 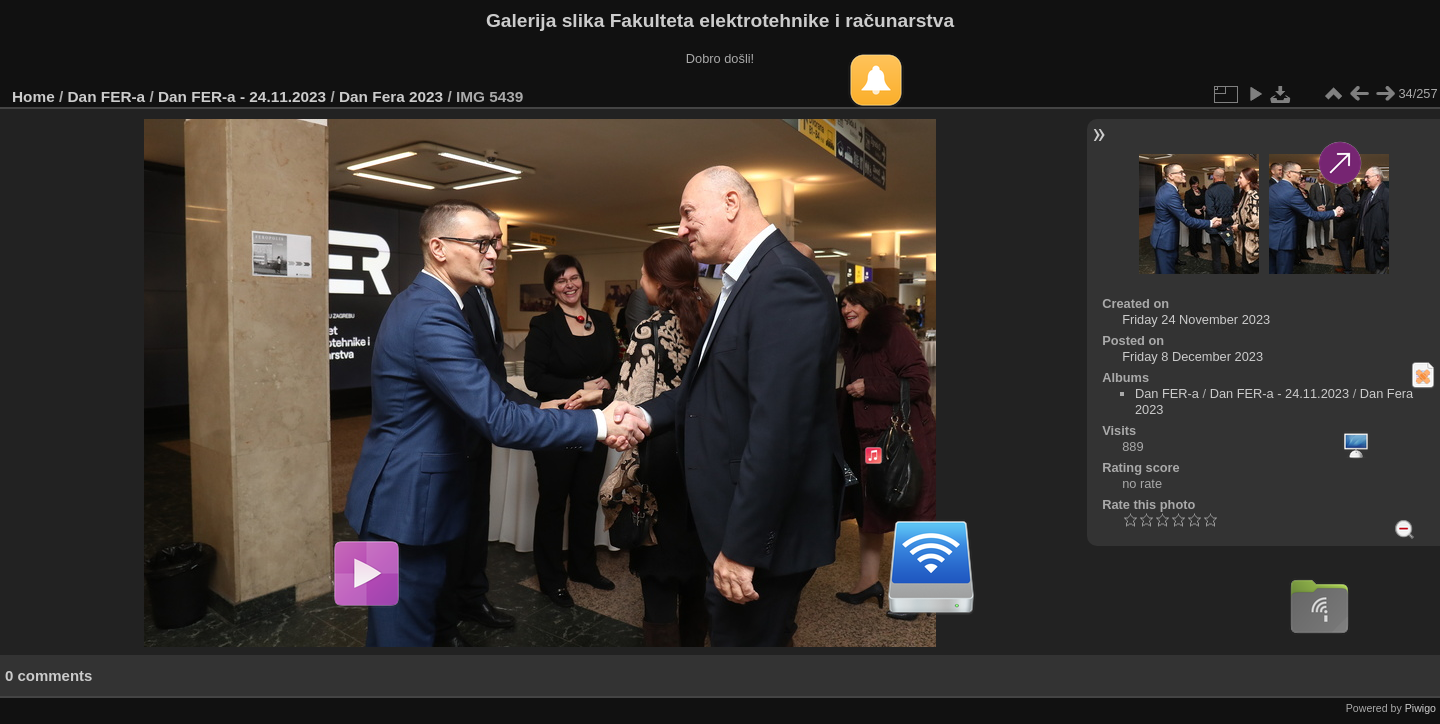 What do you see at coordinates (1356, 445) in the screenshot?
I see `represents an imac g4 device in system settings` at bounding box center [1356, 445].